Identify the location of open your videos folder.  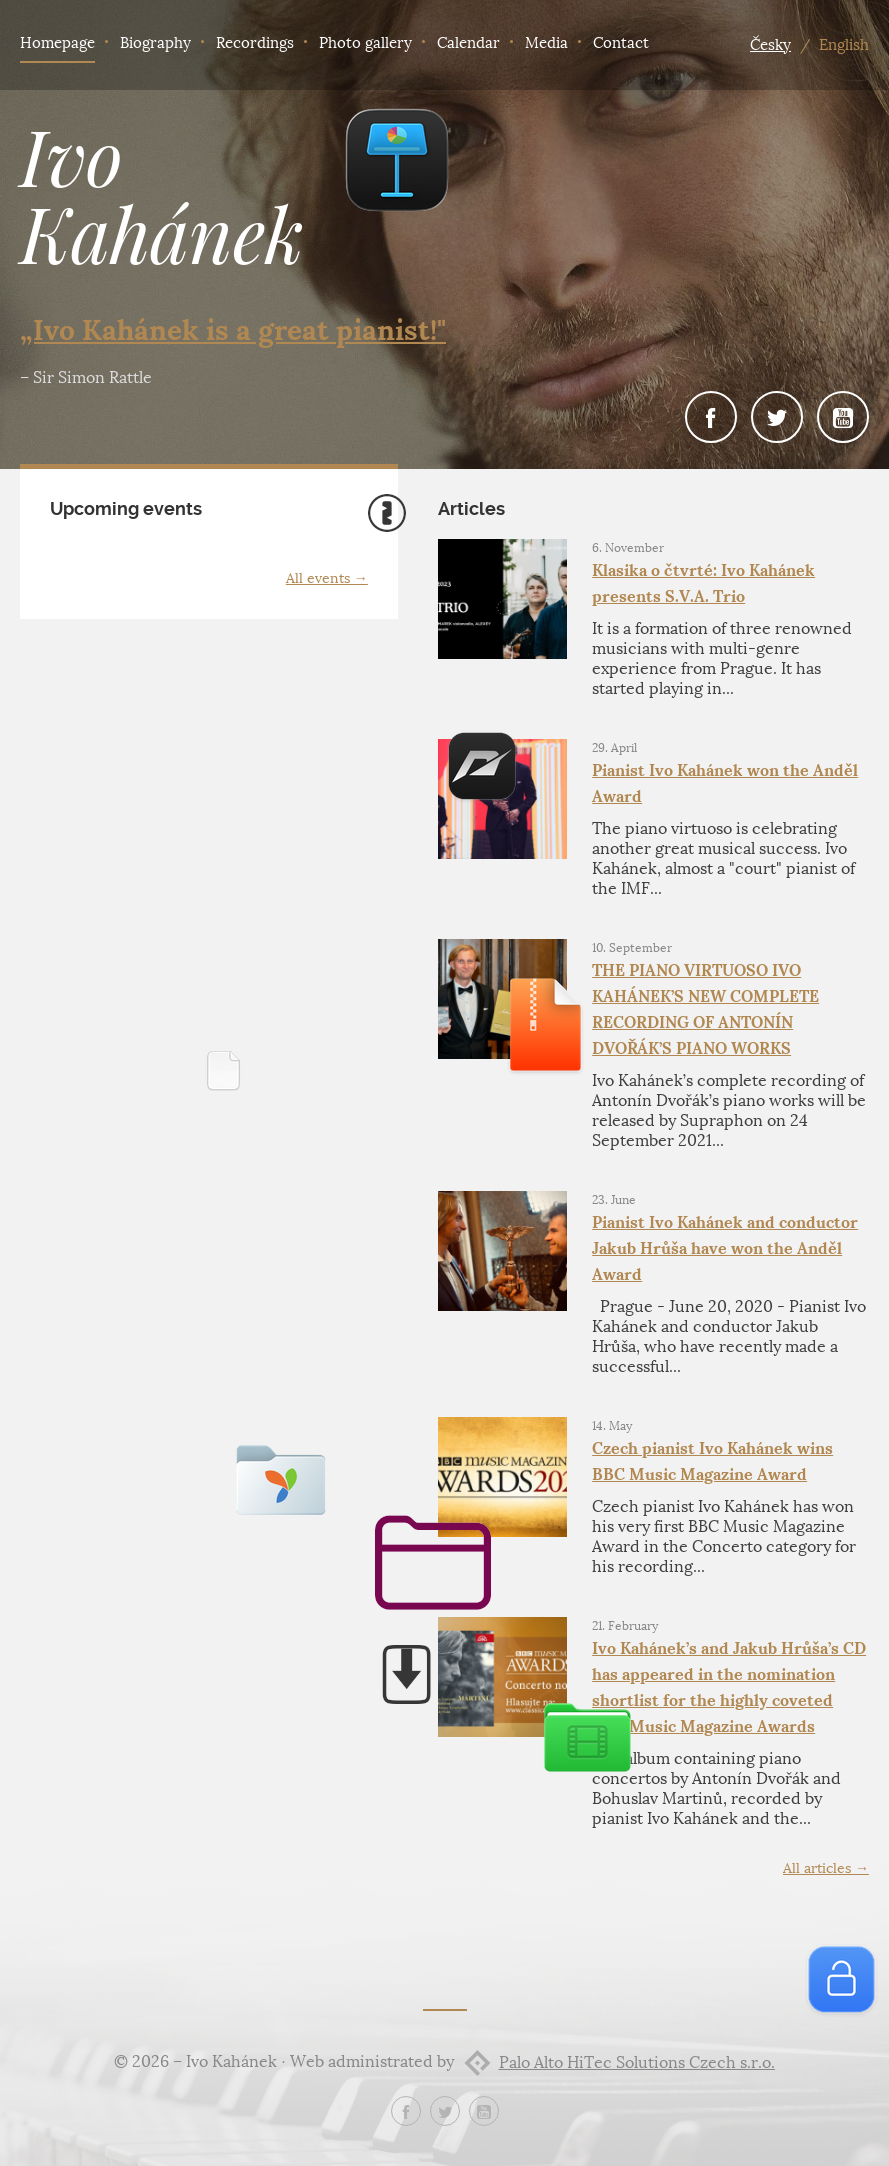
(587, 1737).